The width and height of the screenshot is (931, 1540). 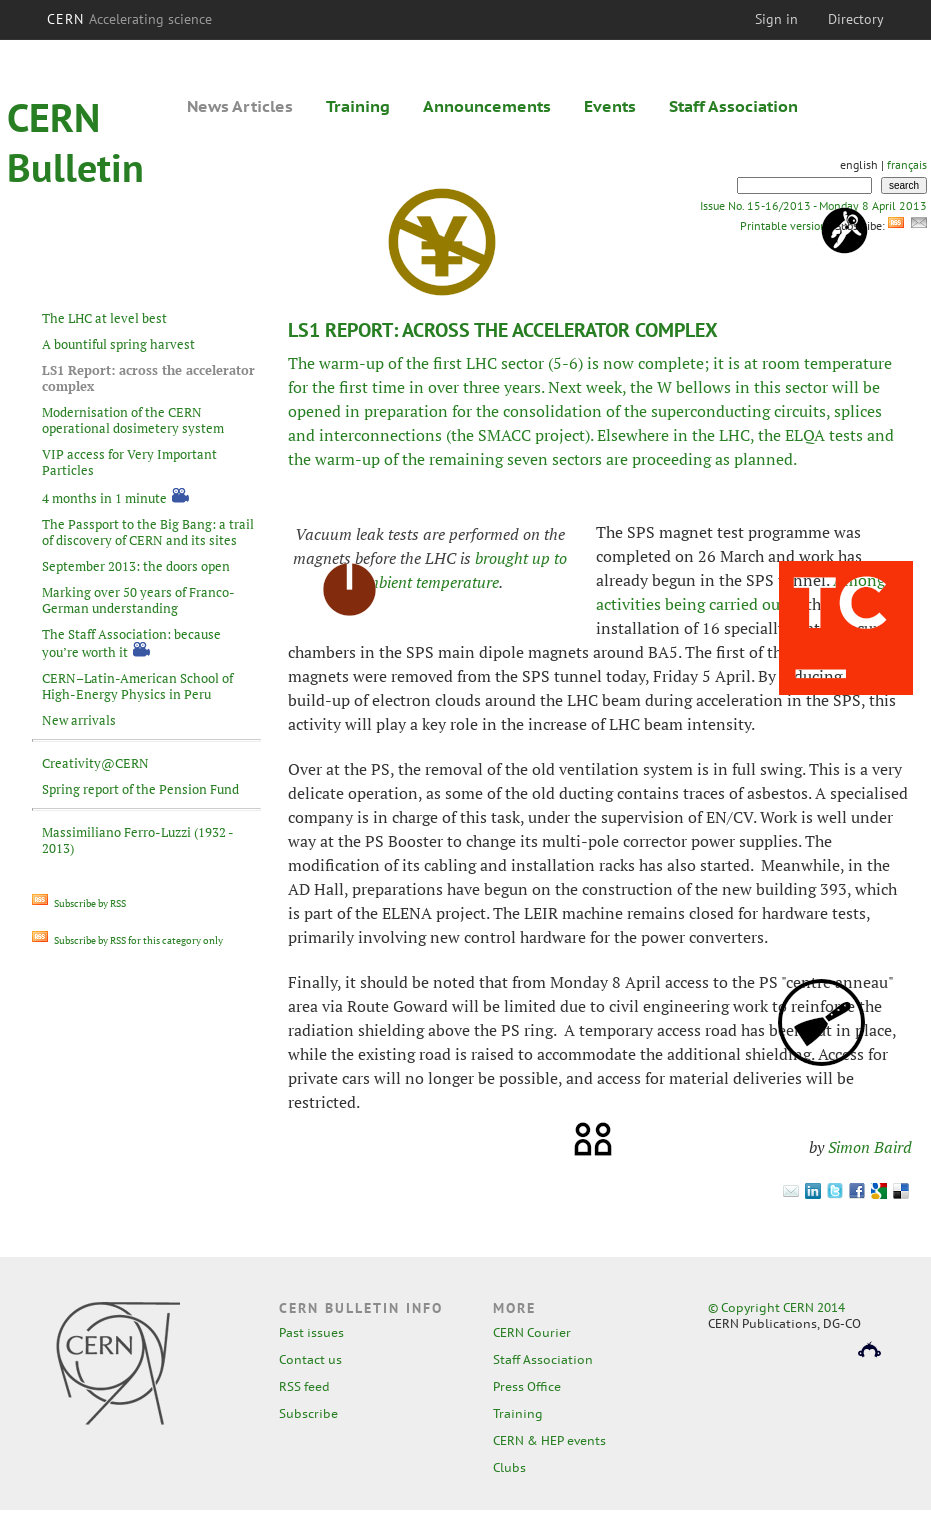 What do you see at coordinates (869, 1349) in the screenshot?
I see `open SurveyMonkey app` at bounding box center [869, 1349].